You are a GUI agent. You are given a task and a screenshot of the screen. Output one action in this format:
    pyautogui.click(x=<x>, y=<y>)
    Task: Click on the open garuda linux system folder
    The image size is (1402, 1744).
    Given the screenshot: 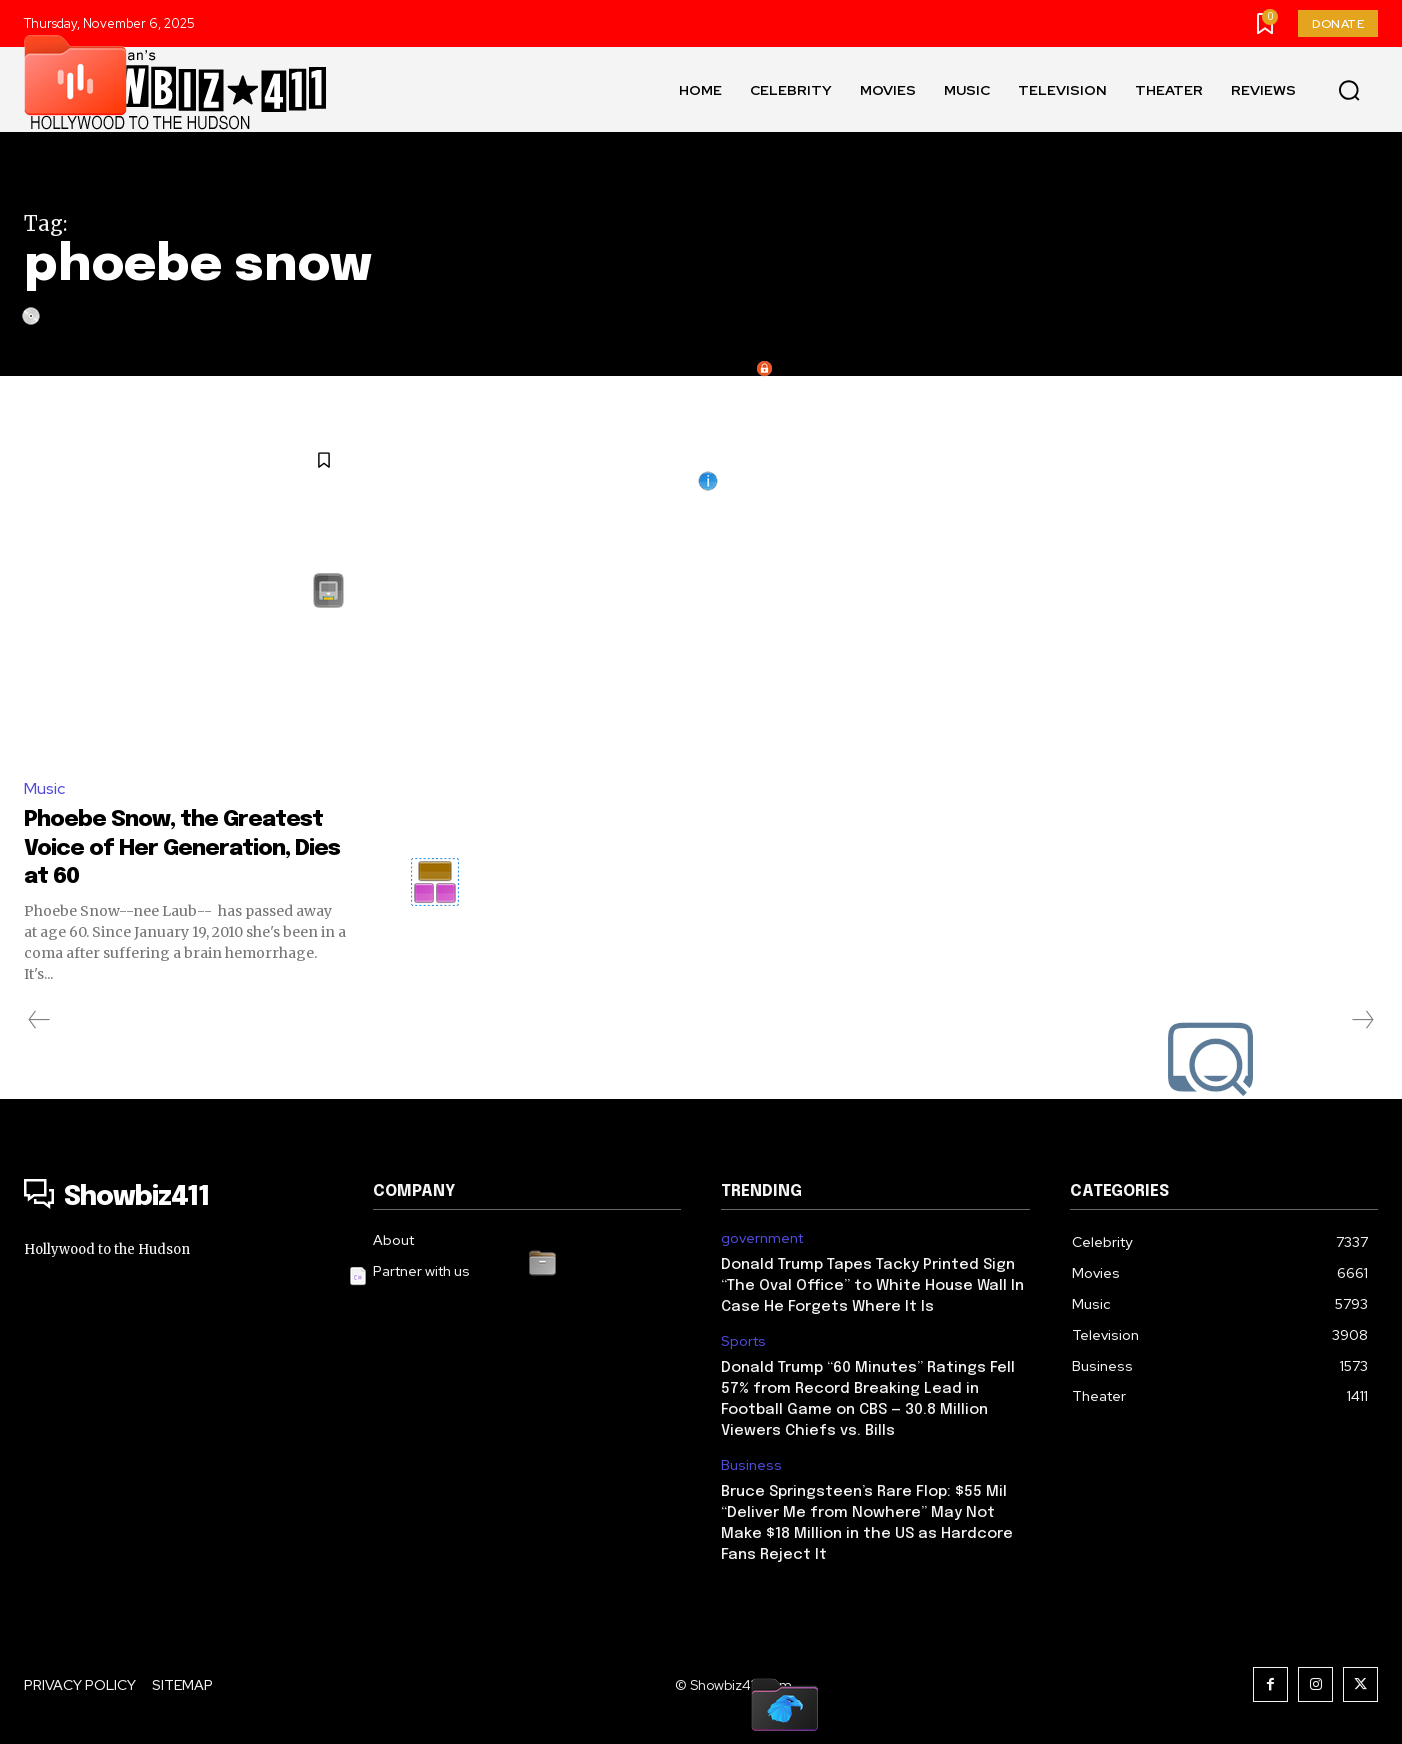 What is the action you would take?
    pyautogui.click(x=784, y=1706)
    